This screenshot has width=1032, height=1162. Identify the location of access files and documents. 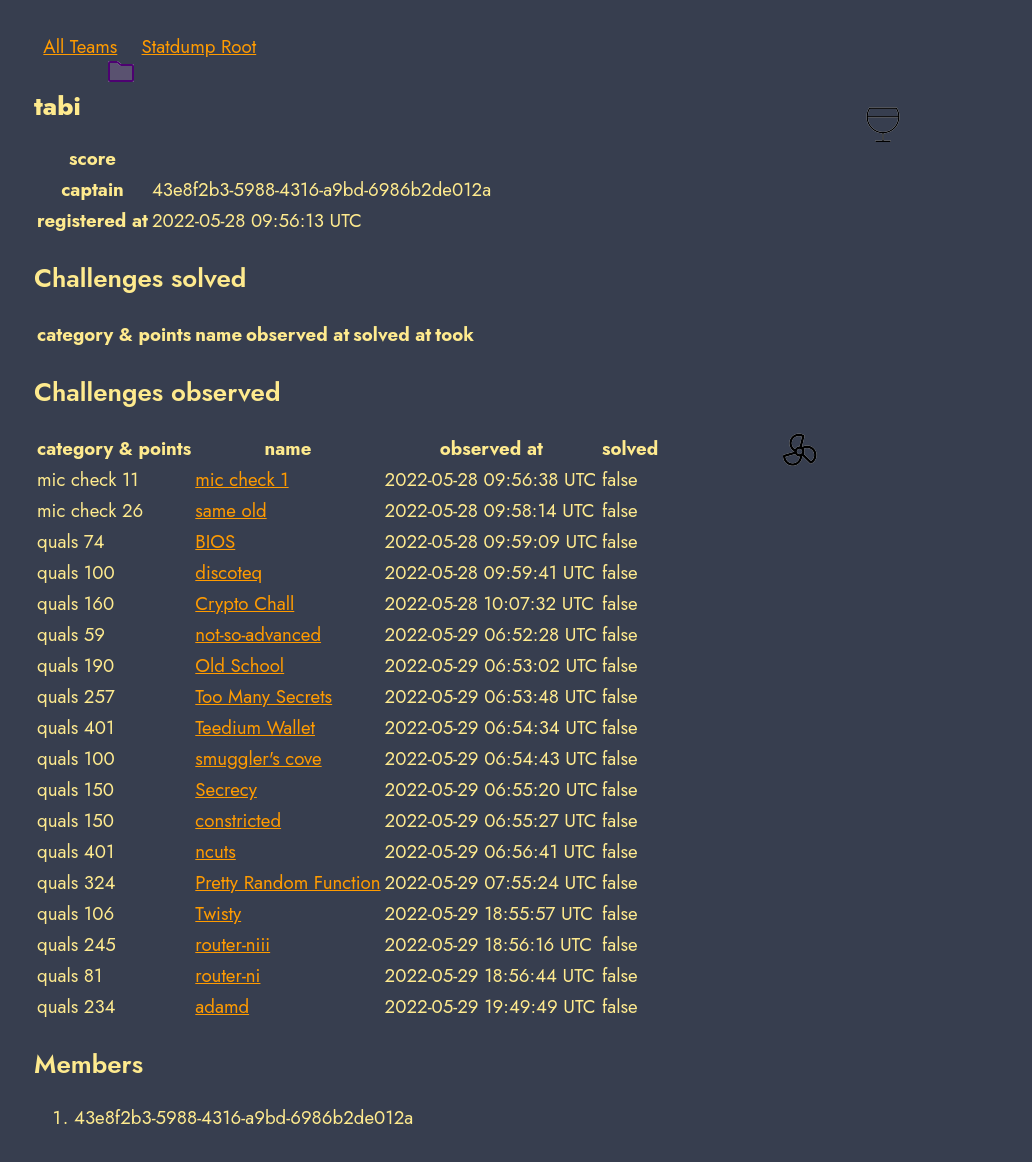
(121, 71).